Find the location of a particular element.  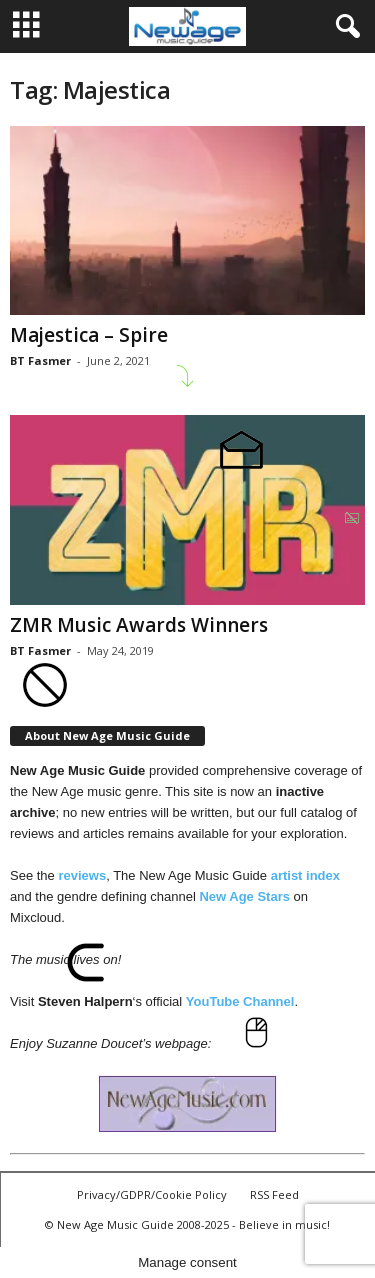

indicates a blocked or prohibited action is located at coordinates (45, 685).